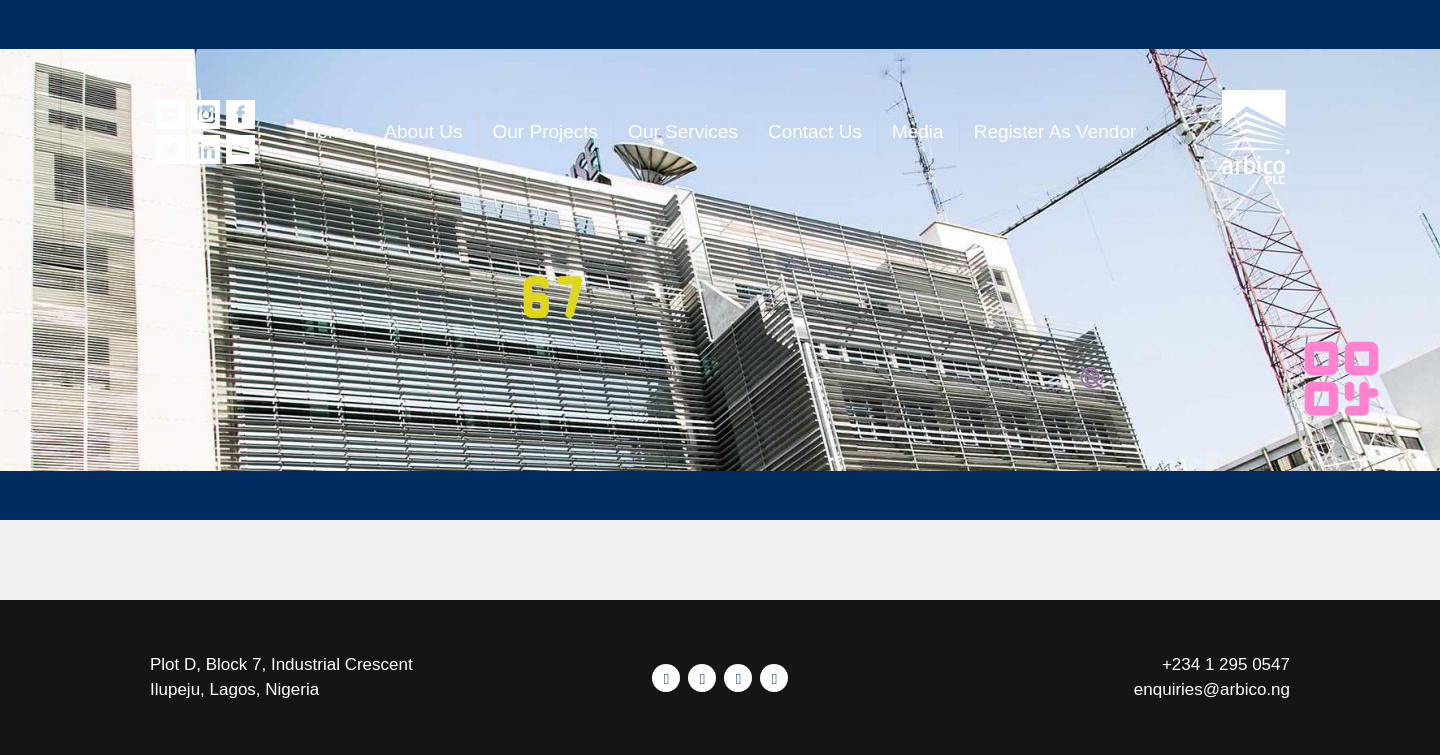 Image resolution: width=1440 pixels, height=755 pixels. I want to click on scan a qr code, so click(1341, 378).